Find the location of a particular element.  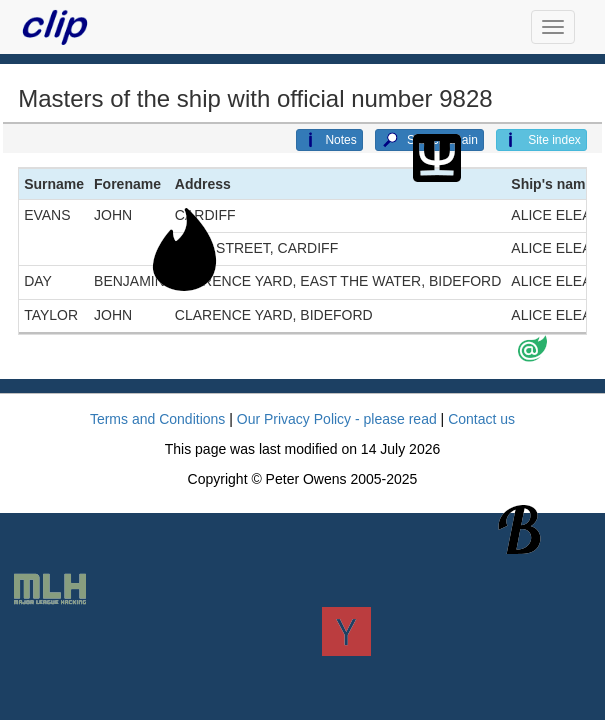

visit Y Combinator website is located at coordinates (346, 631).